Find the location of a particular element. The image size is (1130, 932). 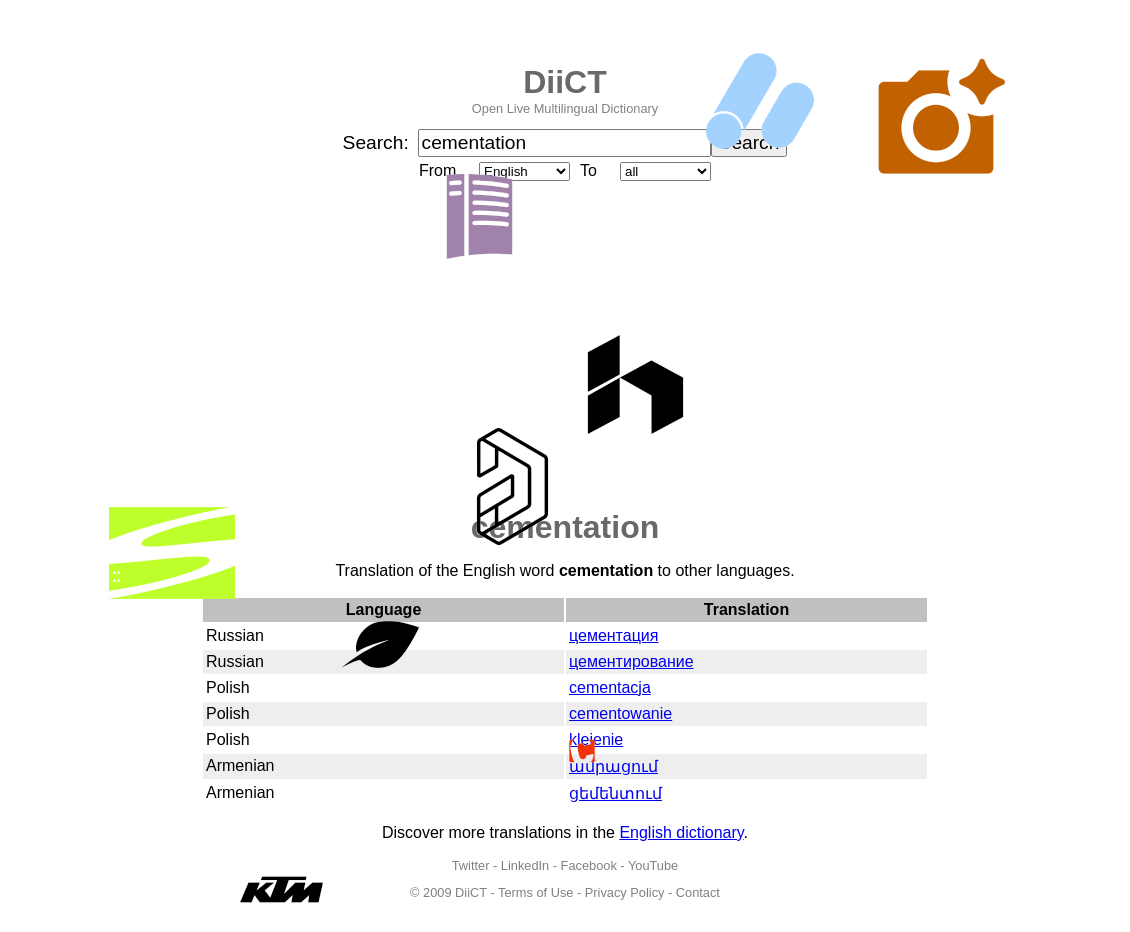

contao CMS logo is located at coordinates (582, 751).